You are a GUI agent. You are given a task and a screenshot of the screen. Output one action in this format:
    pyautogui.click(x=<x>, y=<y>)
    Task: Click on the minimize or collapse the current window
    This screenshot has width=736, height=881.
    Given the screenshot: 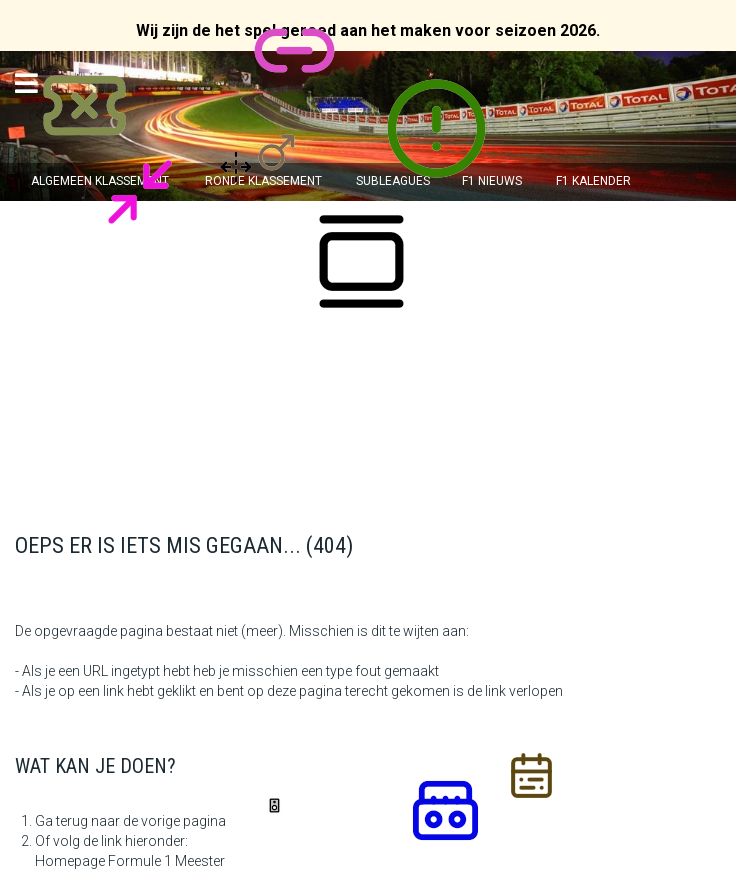 What is the action you would take?
    pyautogui.click(x=140, y=192)
    